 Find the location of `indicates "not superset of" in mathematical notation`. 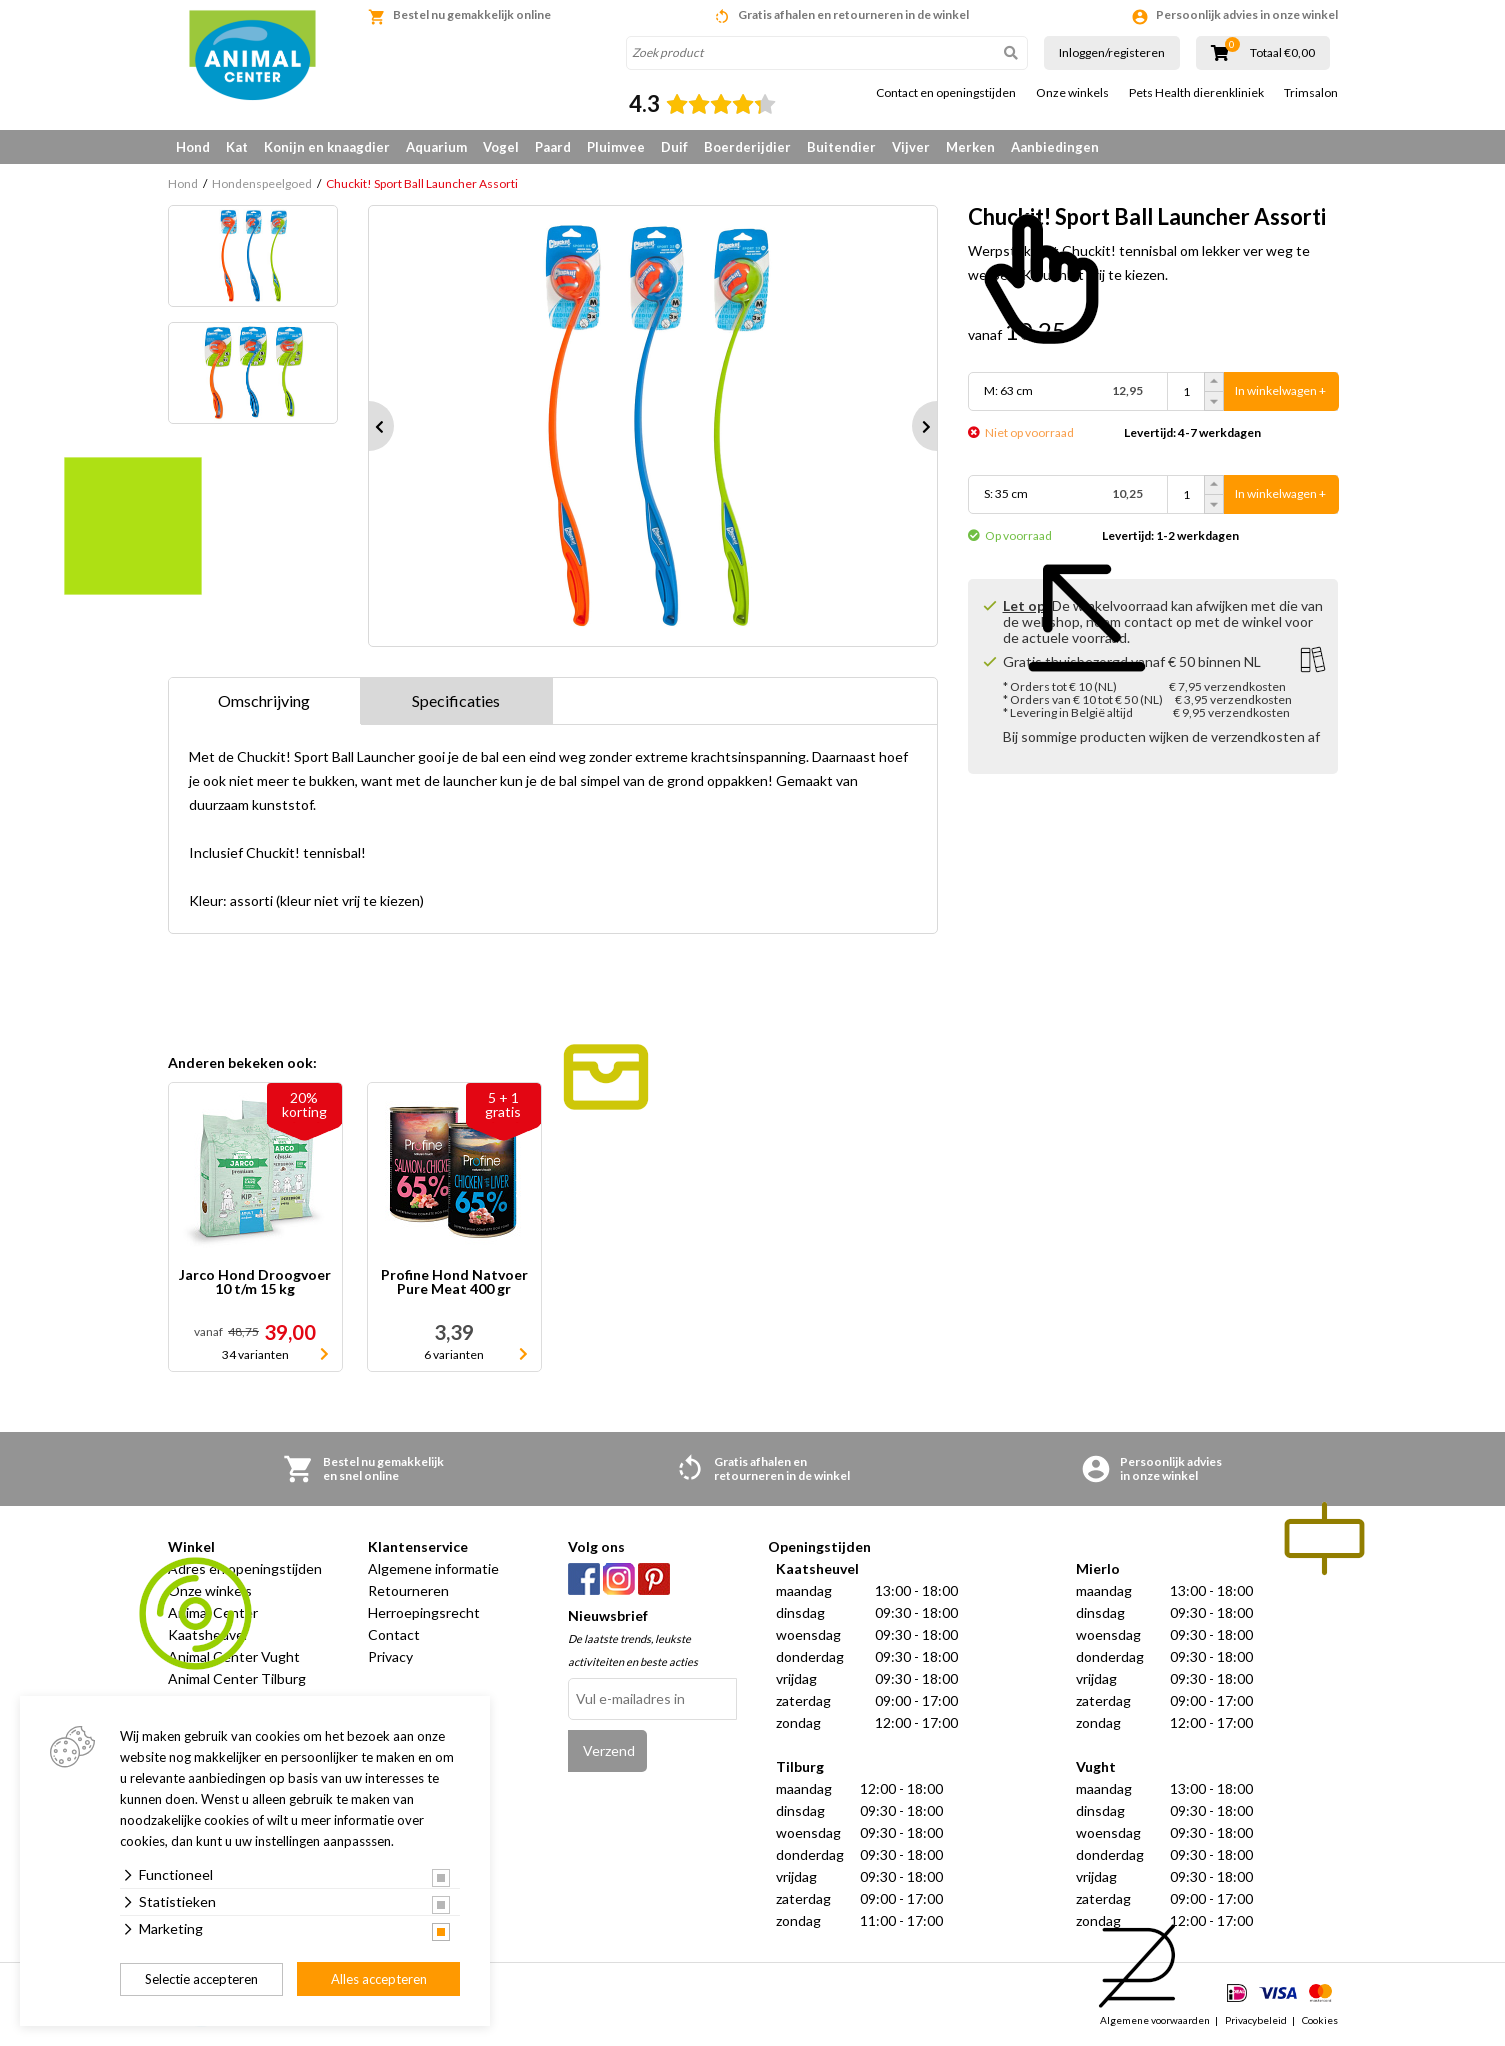

indicates "not superset of" in mathematical notation is located at coordinates (1137, 1966).